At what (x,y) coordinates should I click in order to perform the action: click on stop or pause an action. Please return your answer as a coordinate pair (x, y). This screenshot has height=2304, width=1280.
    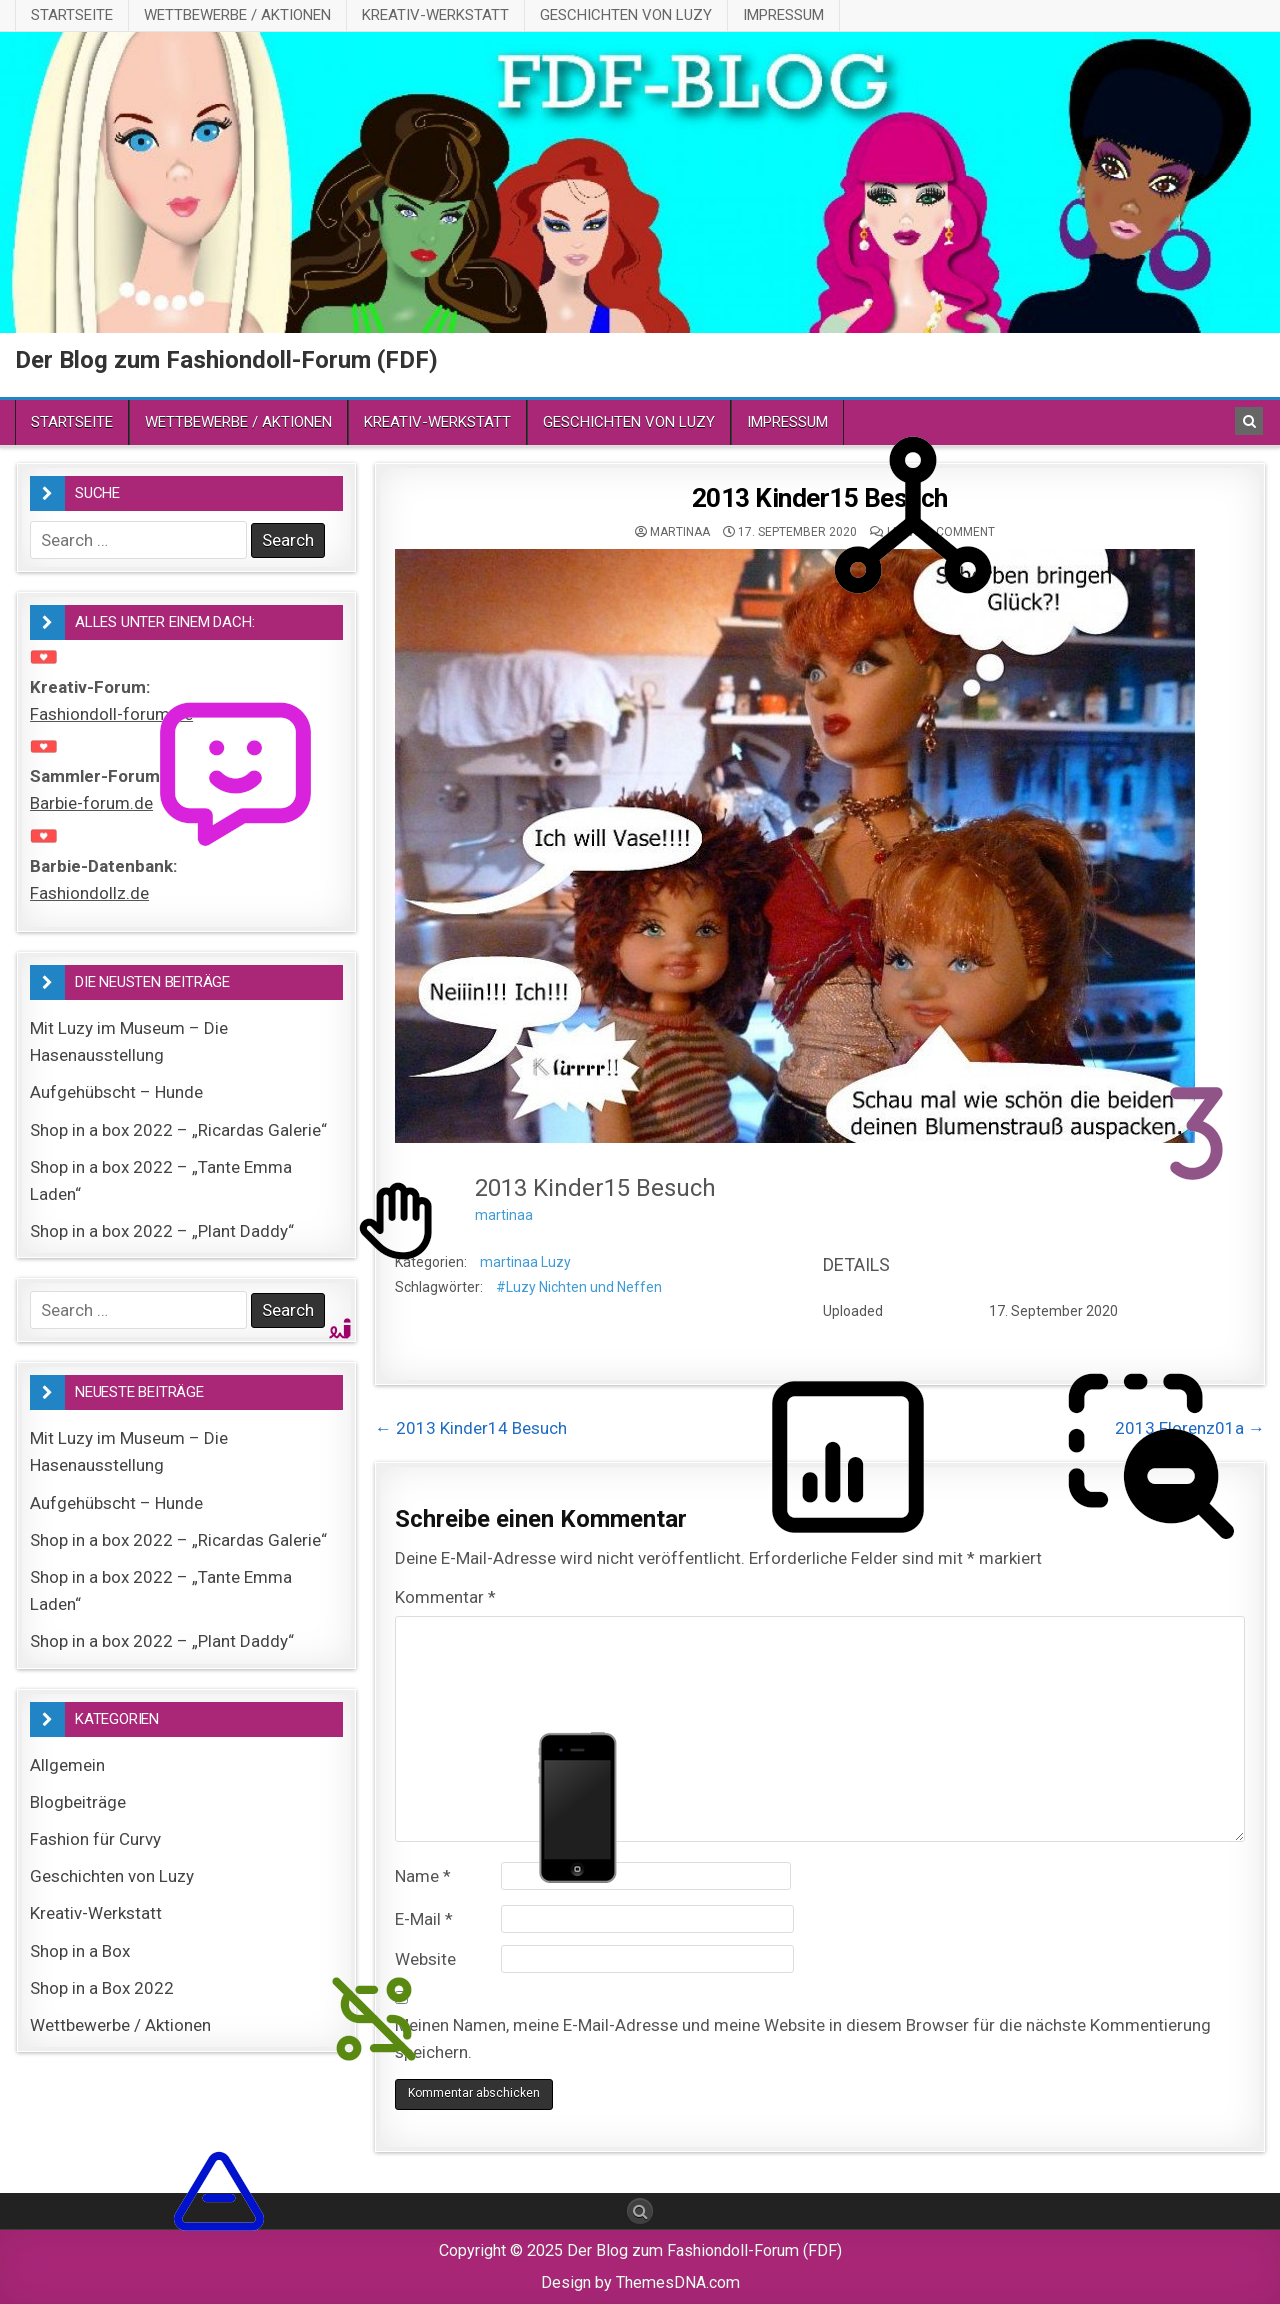
    Looking at the image, I should click on (398, 1221).